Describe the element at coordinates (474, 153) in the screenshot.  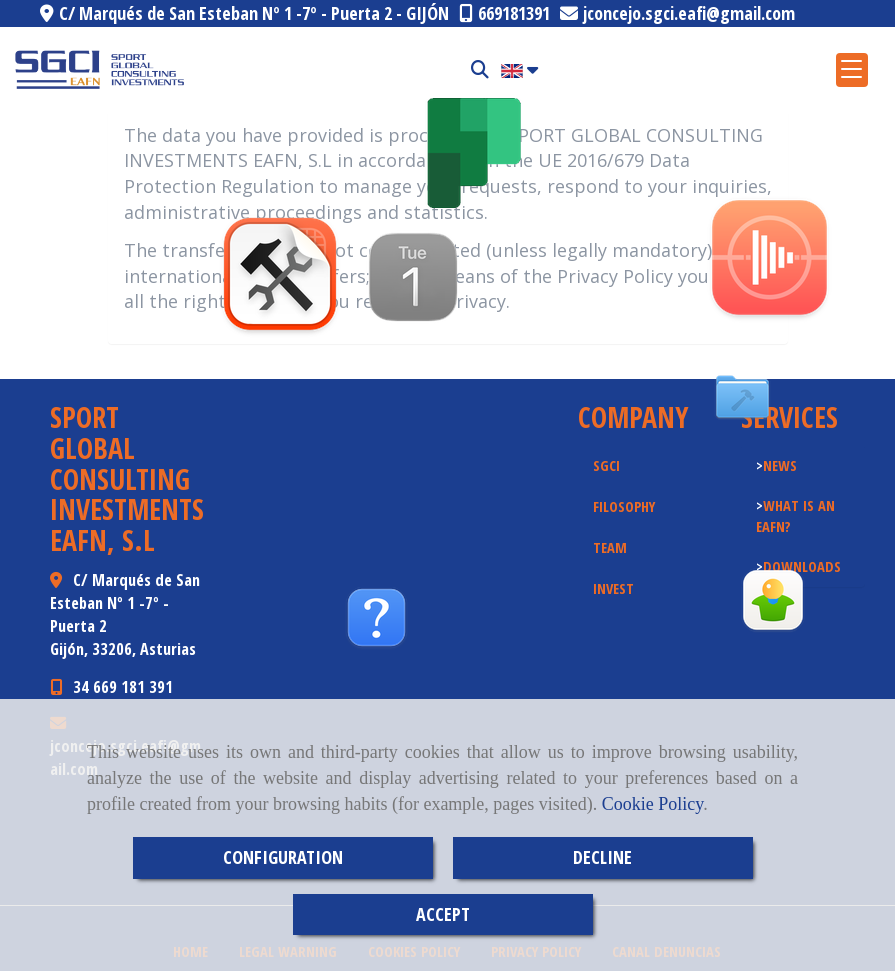
I see `open microsoft planner app` at that location.